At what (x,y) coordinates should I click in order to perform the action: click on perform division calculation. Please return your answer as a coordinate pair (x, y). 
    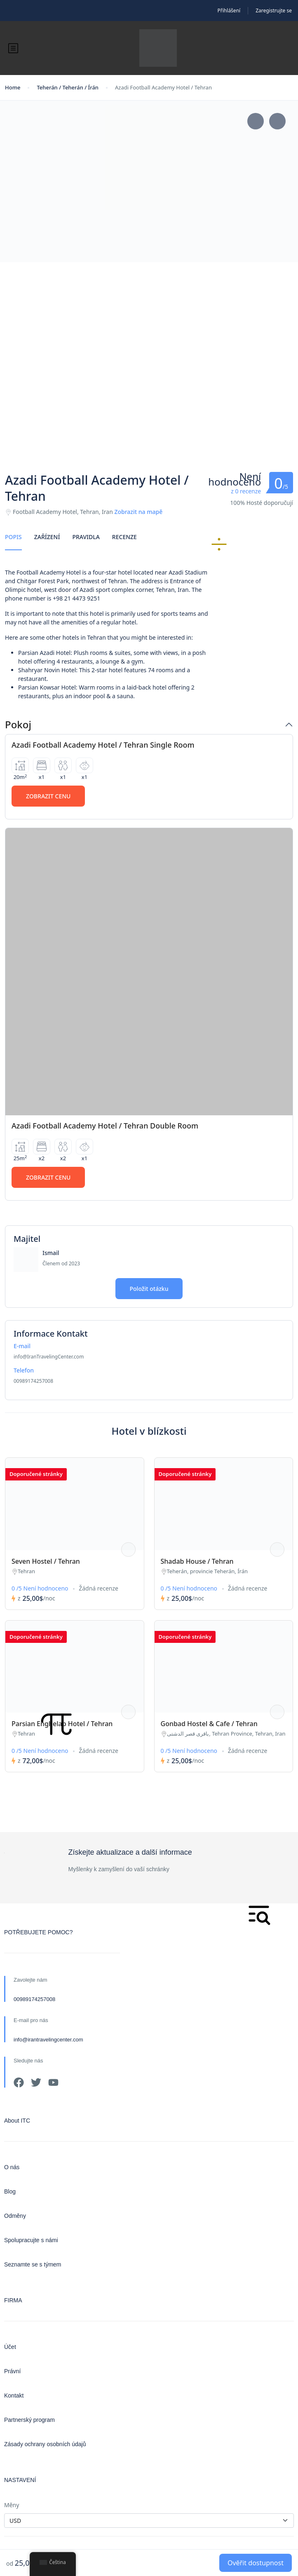
    Looking at the image, I should click on (219, 544).